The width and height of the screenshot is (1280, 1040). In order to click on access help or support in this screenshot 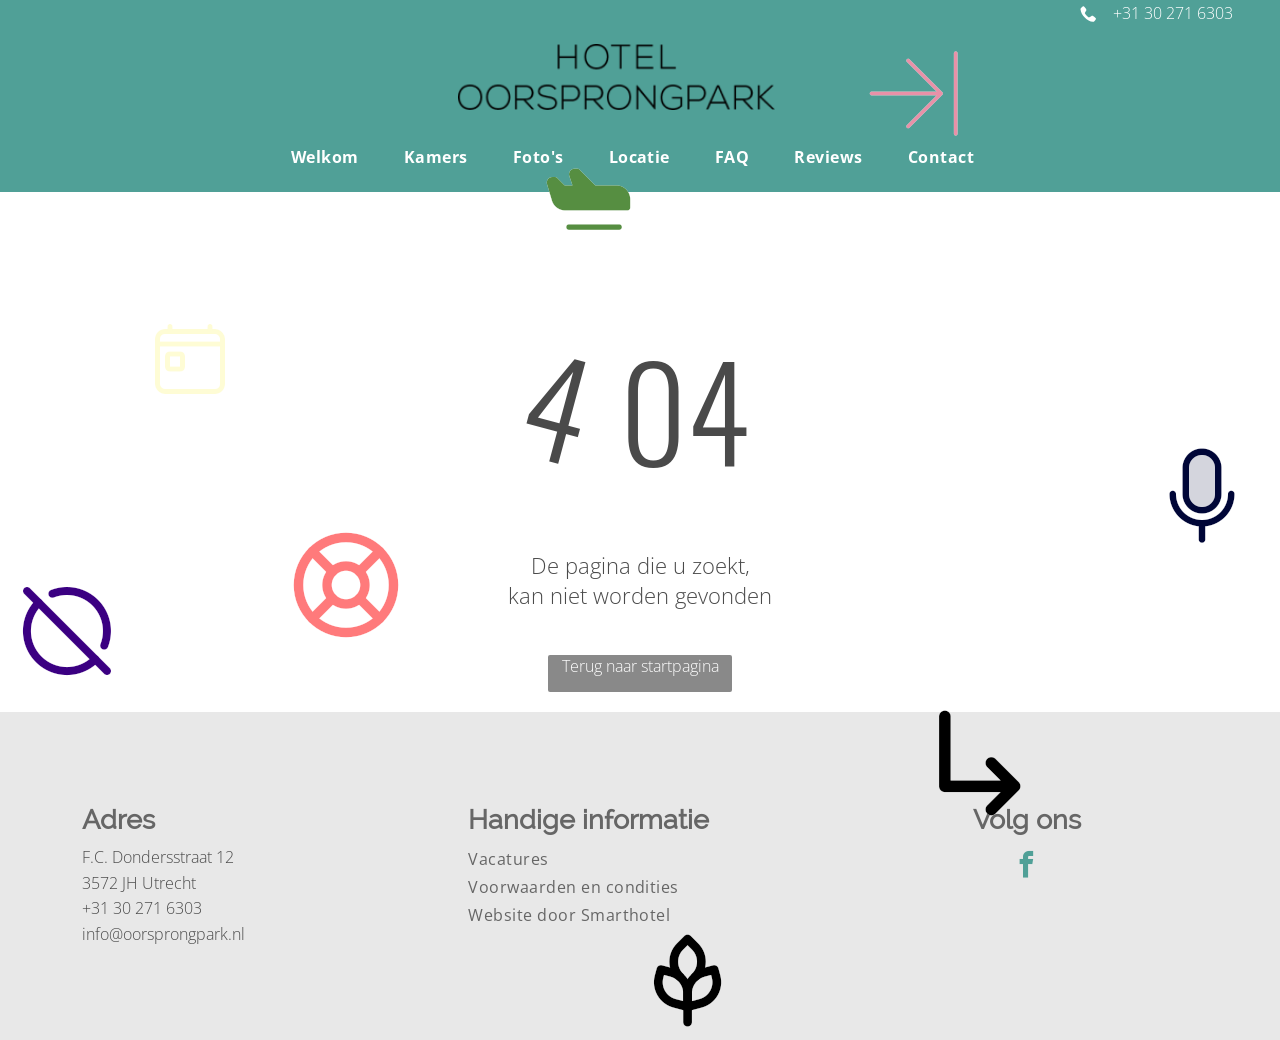, I will do `click(346, 585)`.